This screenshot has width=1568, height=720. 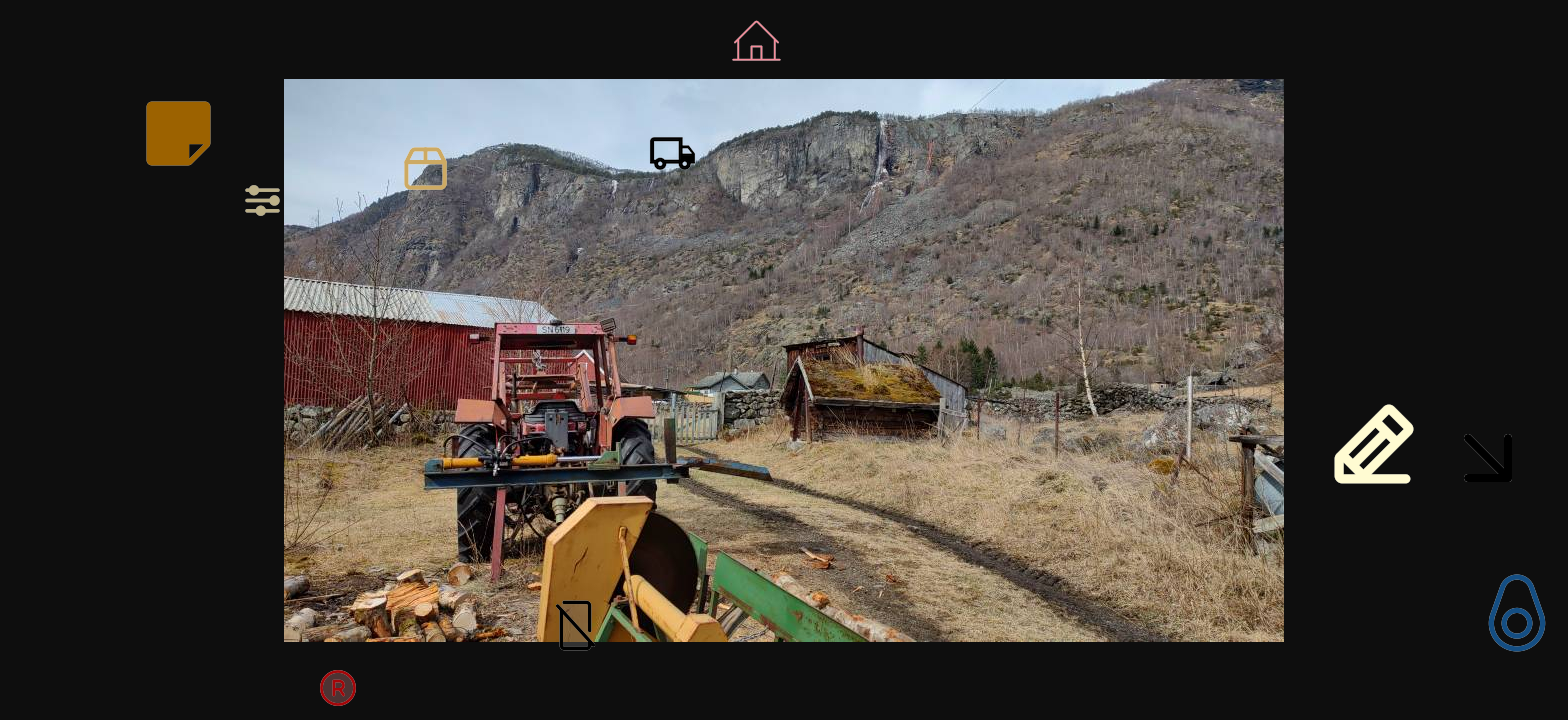 I want to click on navigate to home screen, so click(x=756, y=41).